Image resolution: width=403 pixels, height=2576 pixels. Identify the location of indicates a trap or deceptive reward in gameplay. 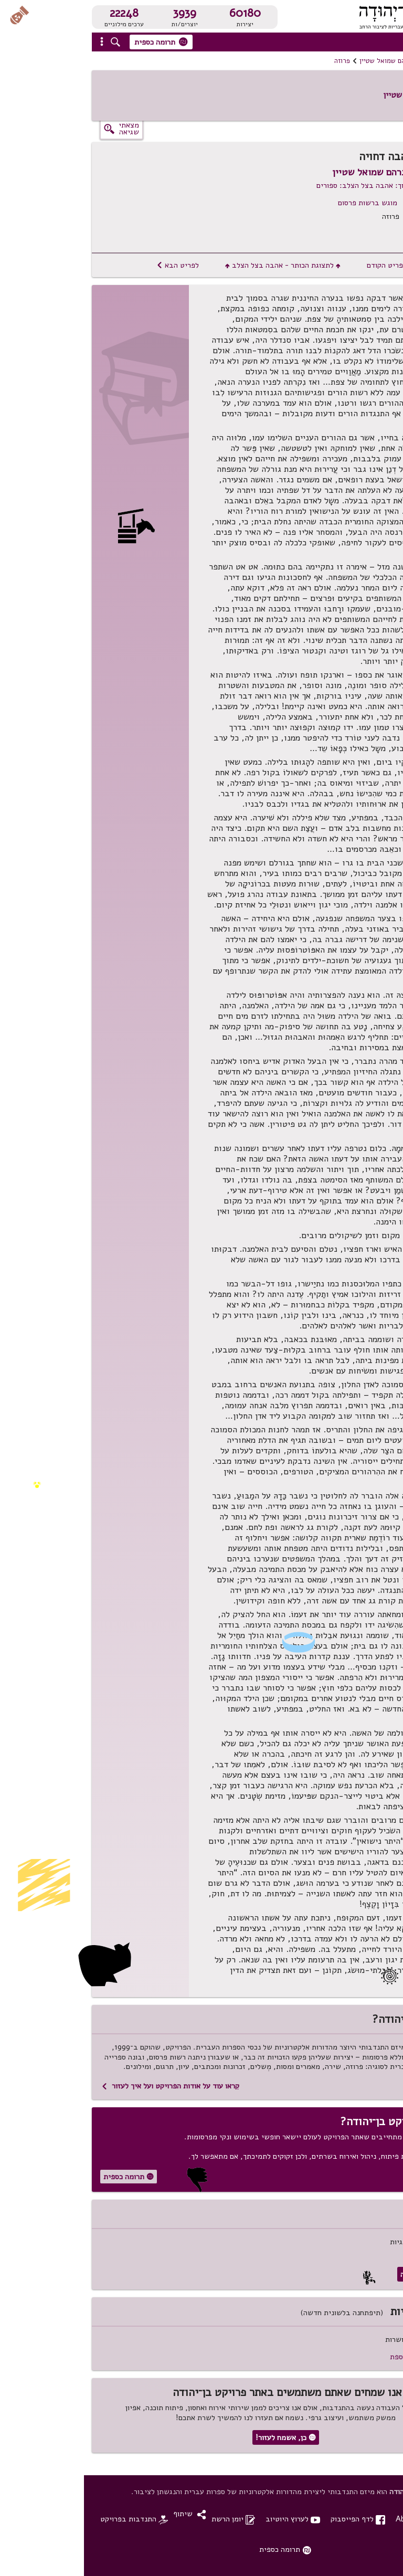
(37, 1484).